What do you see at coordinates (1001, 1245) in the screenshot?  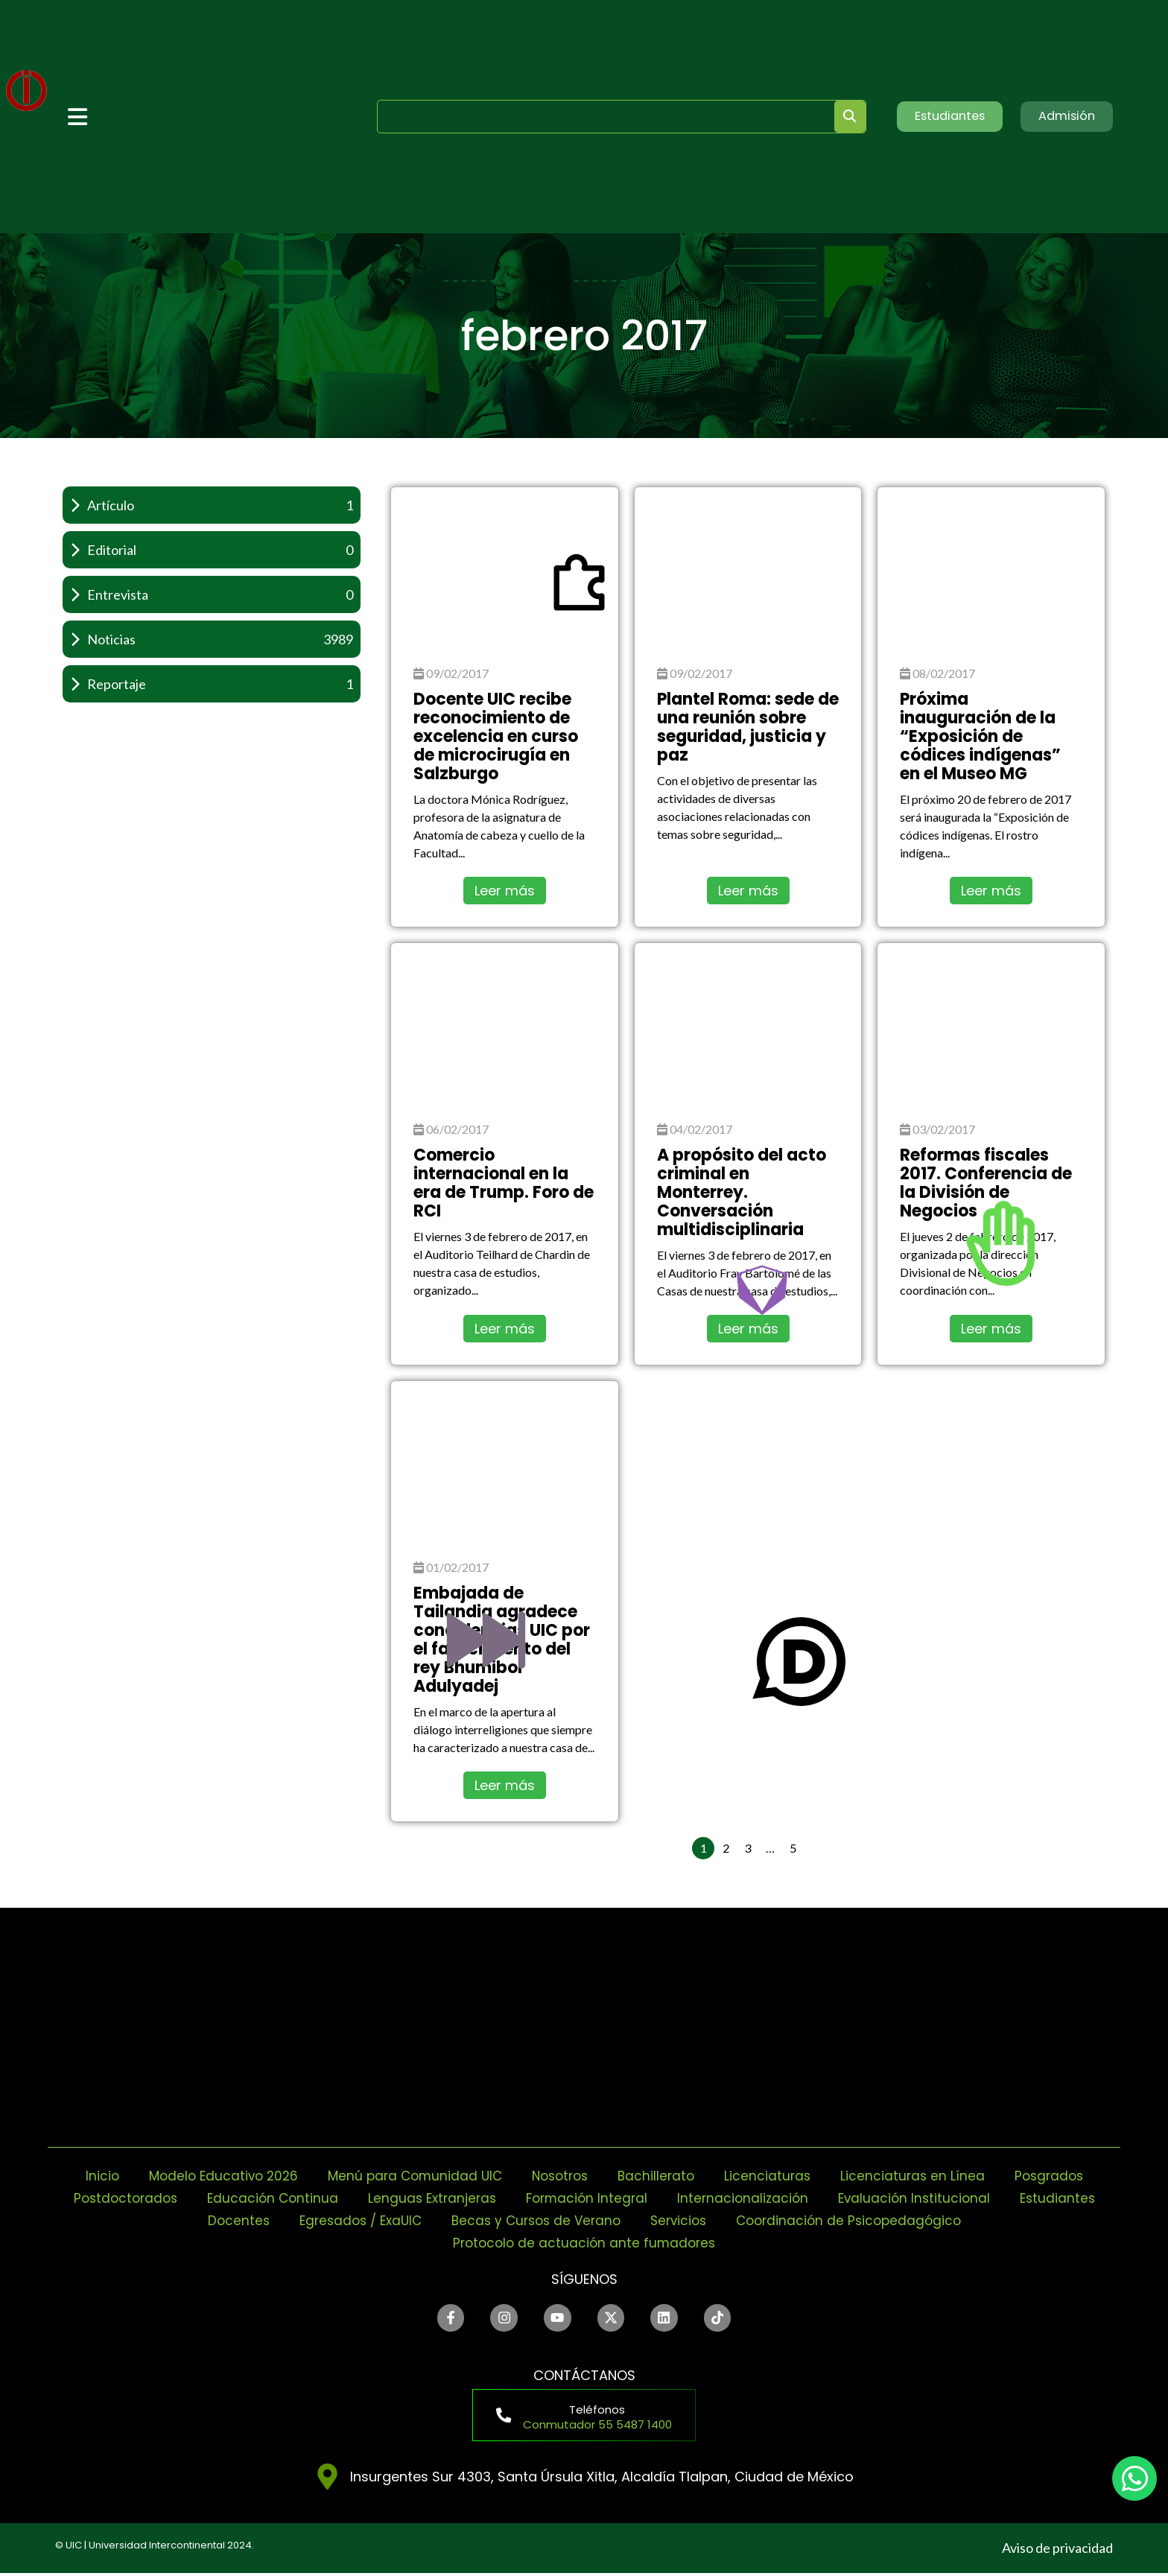 I see `stop or pause current action` at bounding box center [1001, 1245].